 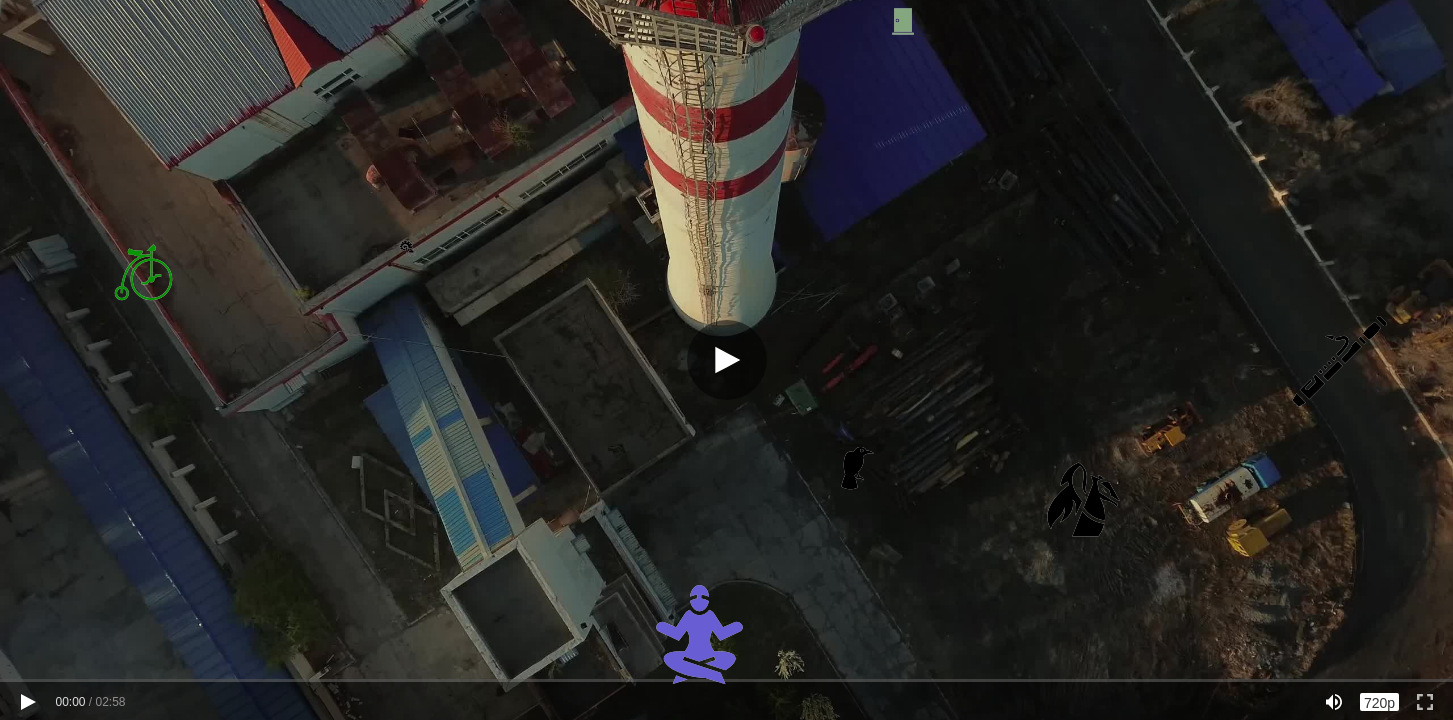 What do you see at coordinates (1083, 499) in the screenshot?
I see `select a ranger or mounted character class` at bounding box center [1083, 499].